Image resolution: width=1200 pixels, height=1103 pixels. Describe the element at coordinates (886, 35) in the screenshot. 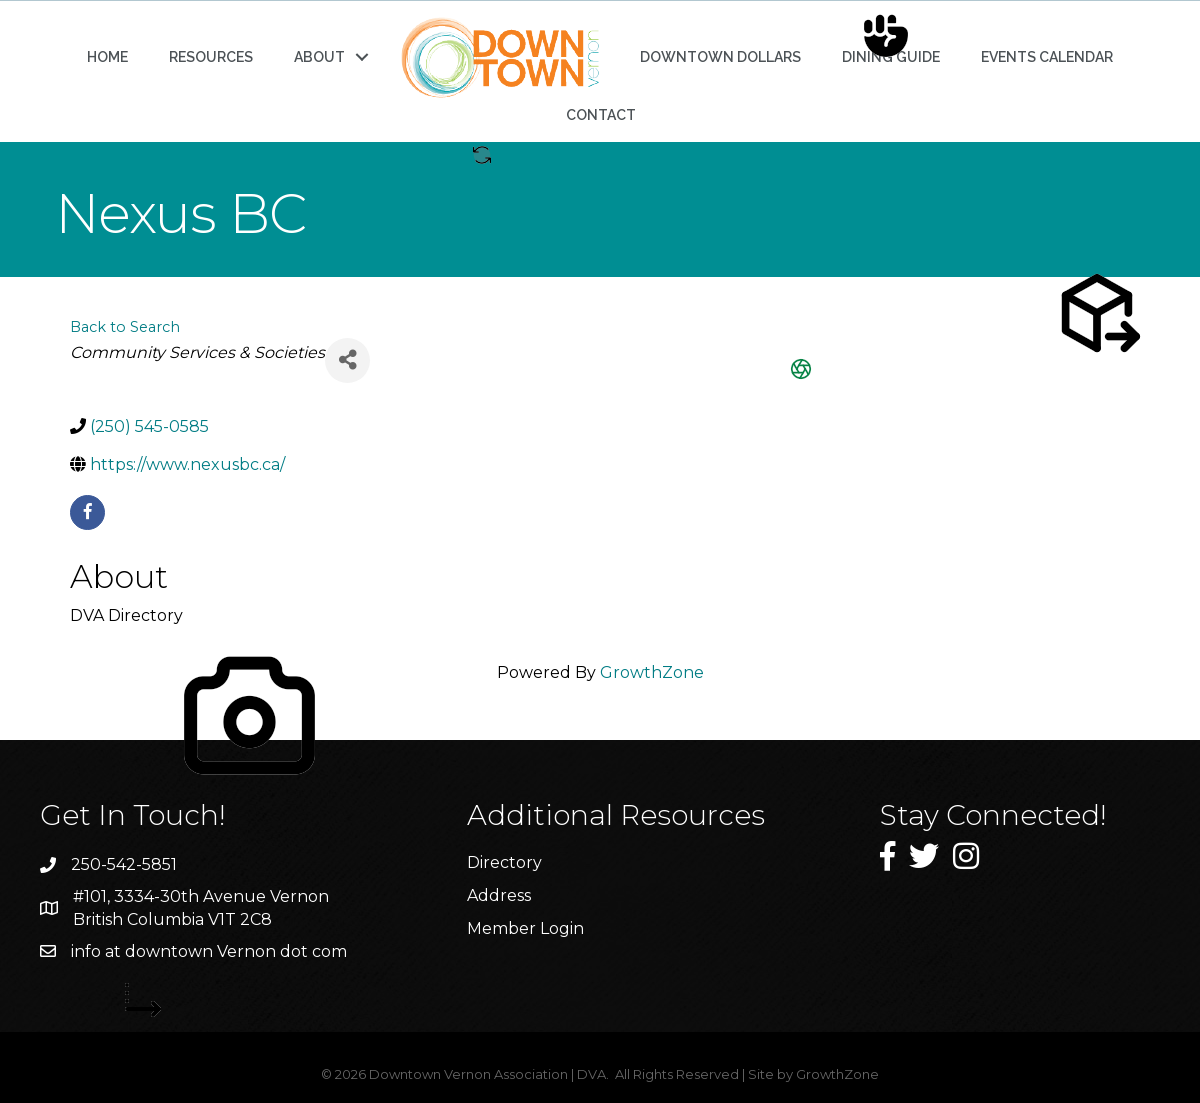

I see `indicates solidarity or support action` at that location.